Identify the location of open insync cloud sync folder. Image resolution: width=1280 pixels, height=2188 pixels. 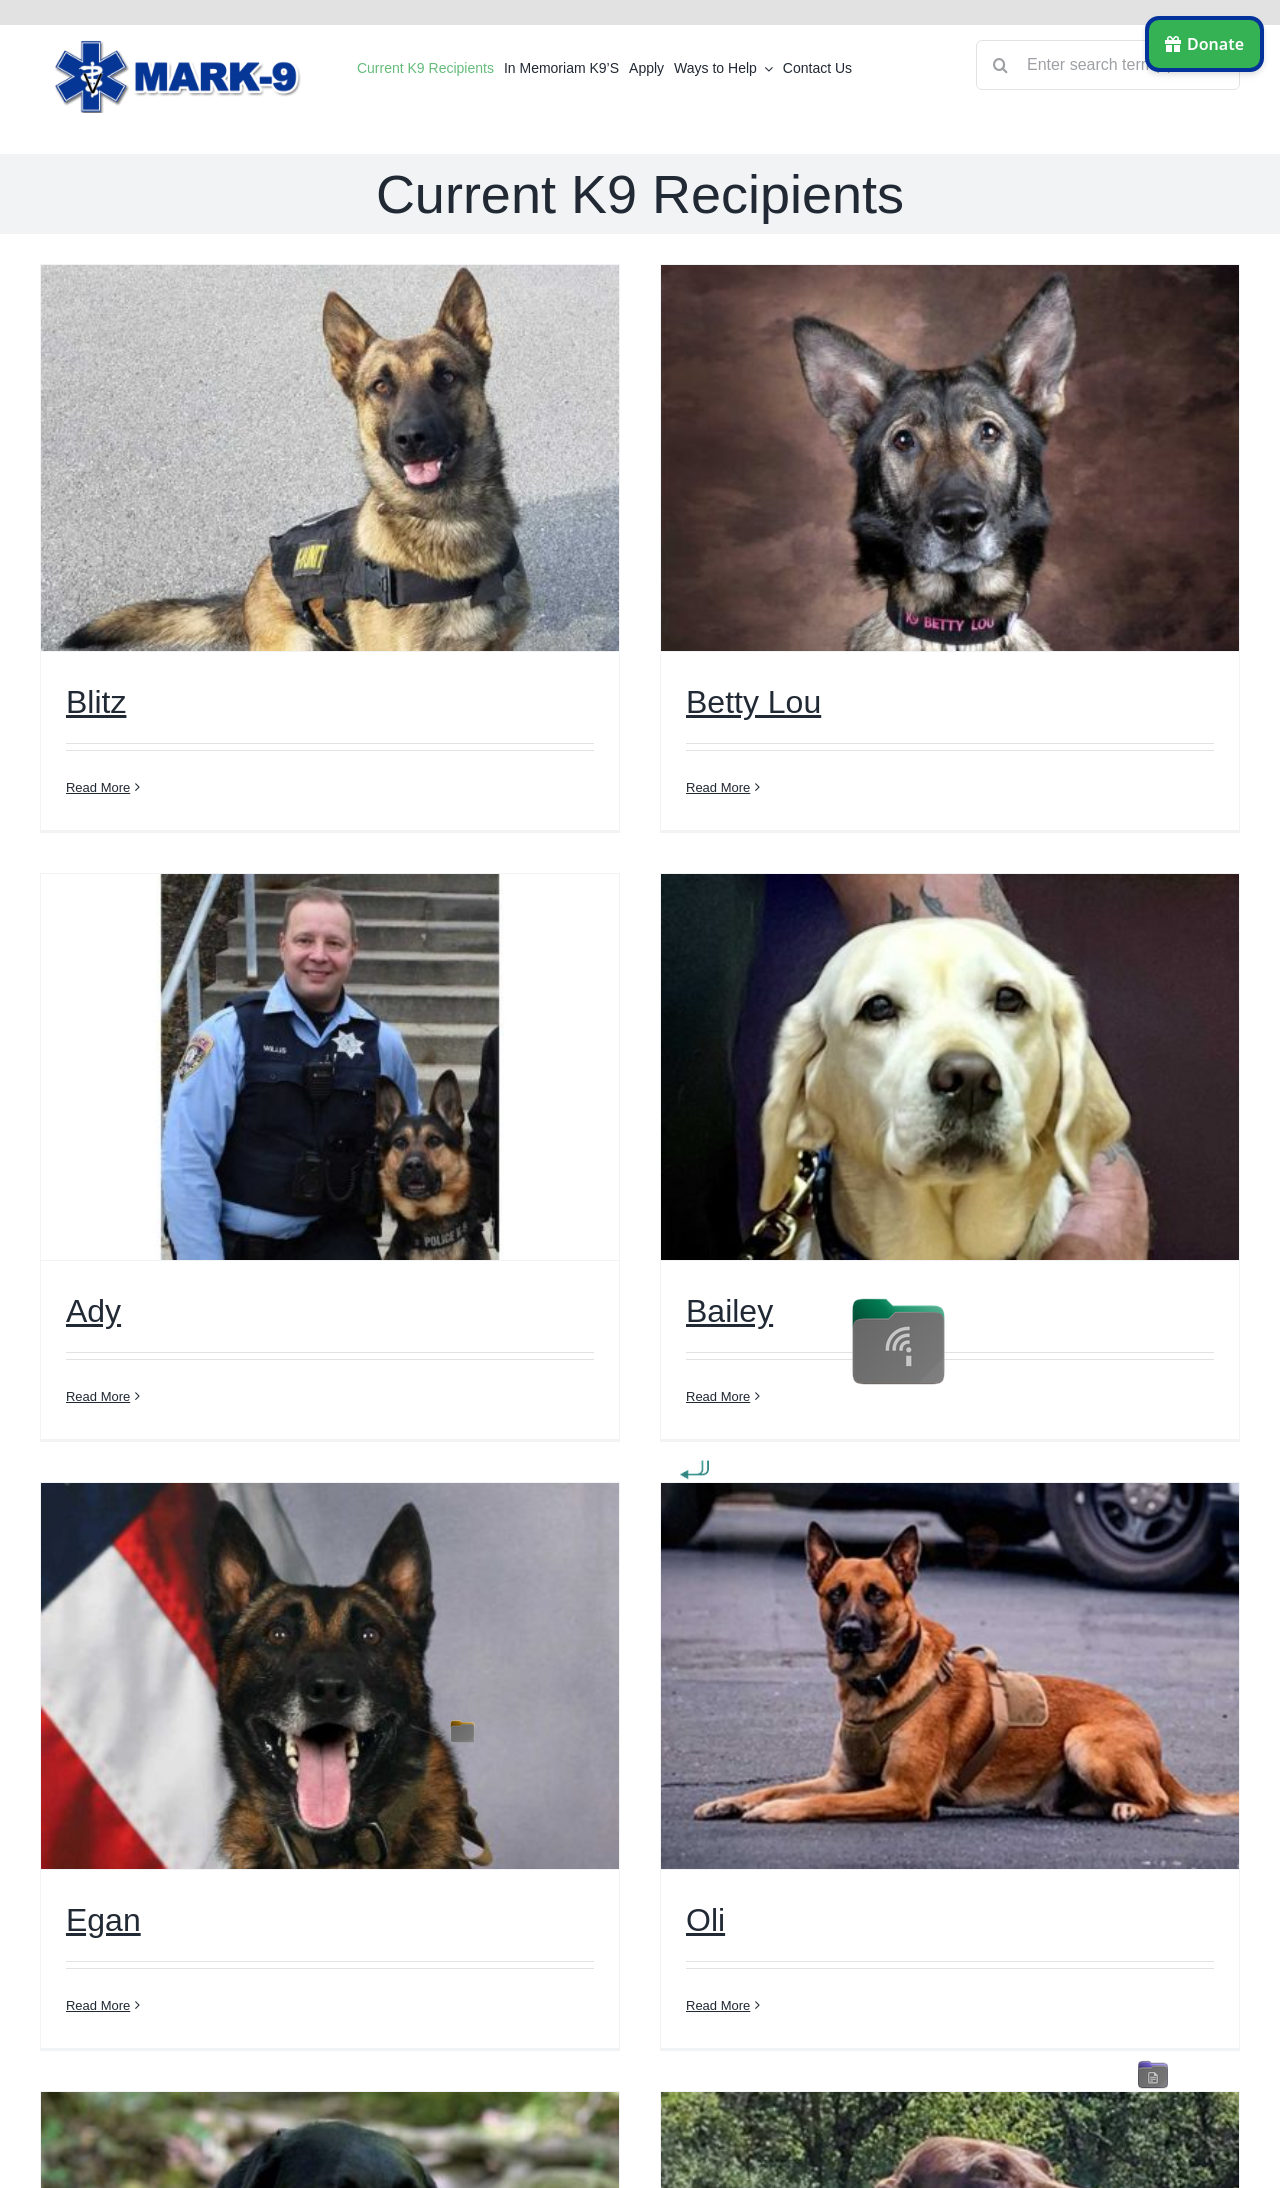
(898, 1341).